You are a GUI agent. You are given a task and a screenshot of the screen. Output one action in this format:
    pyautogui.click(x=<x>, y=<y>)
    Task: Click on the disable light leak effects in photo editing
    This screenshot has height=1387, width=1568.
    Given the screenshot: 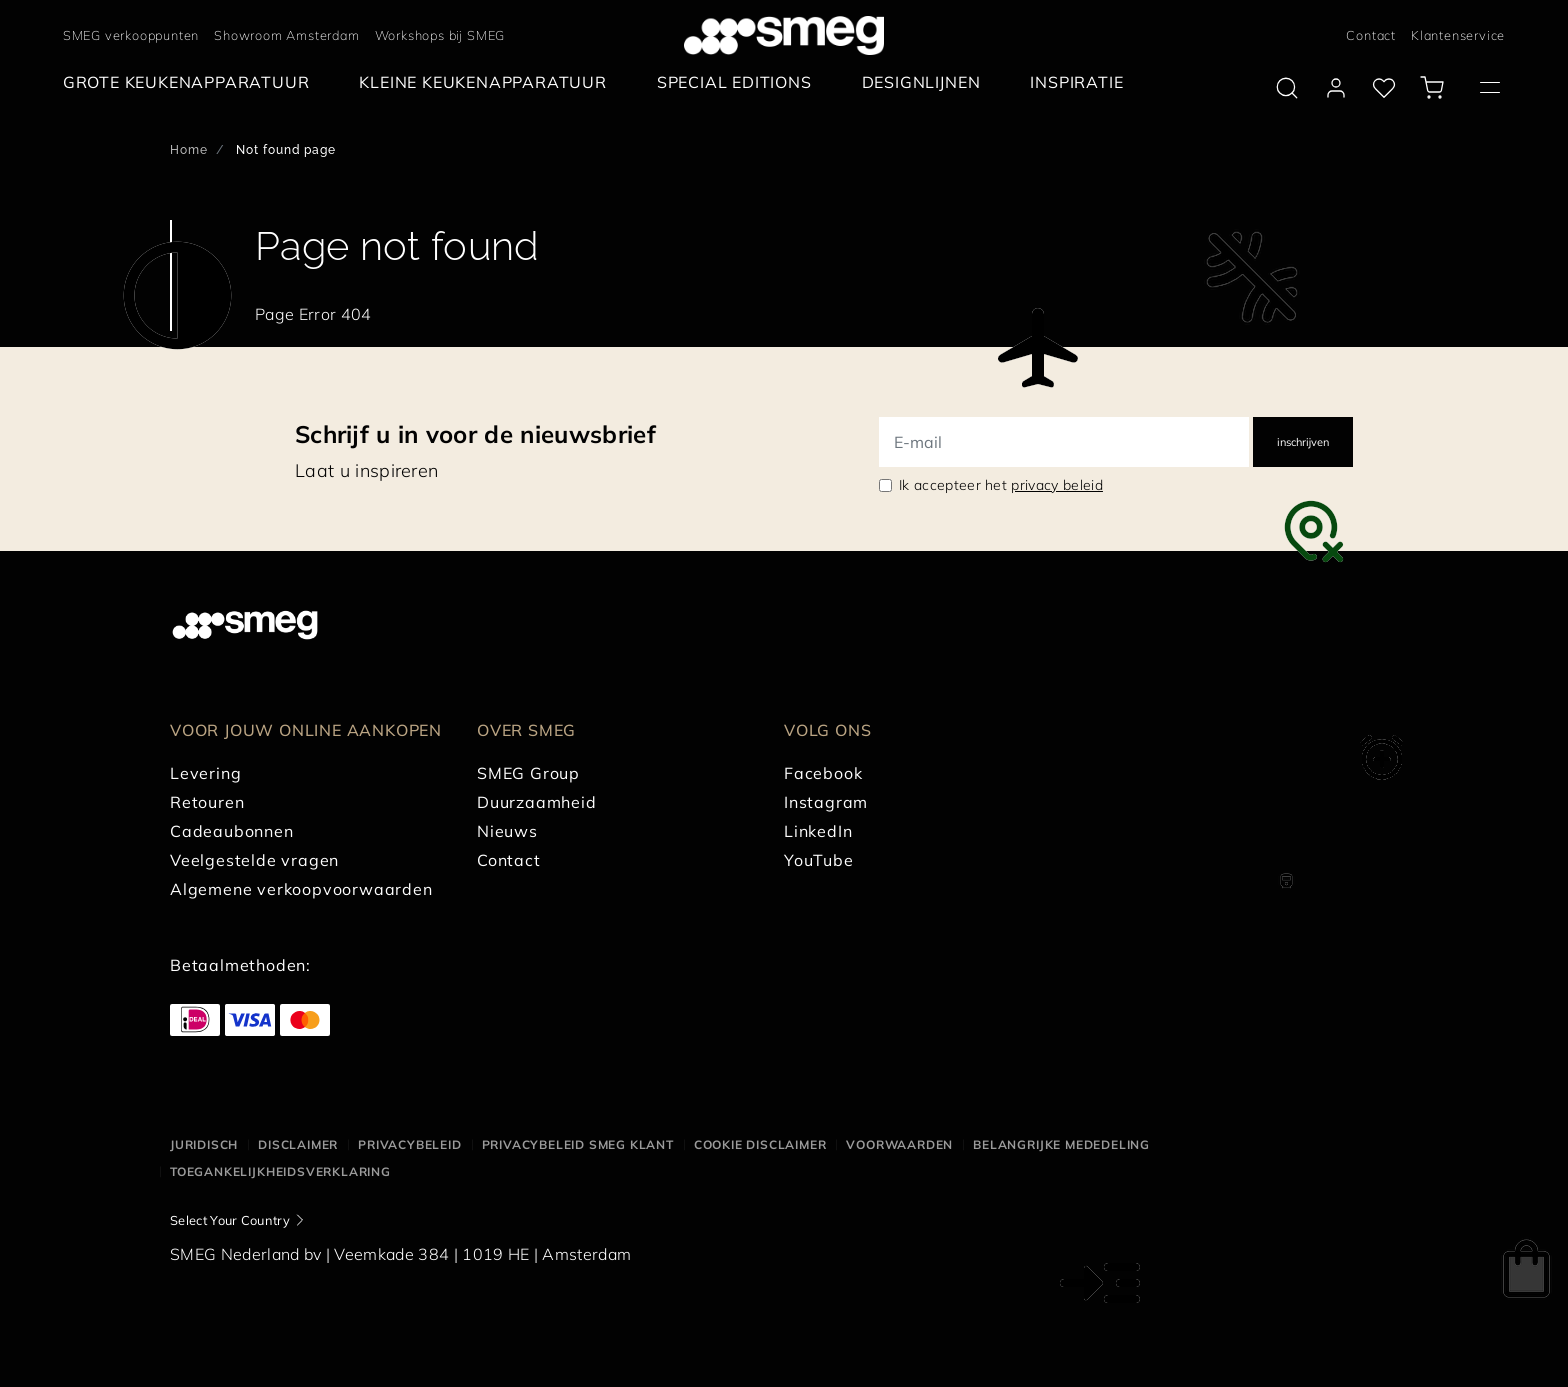 What is the action you would take?
    pyautogui.click(x=1252, y=277)
    